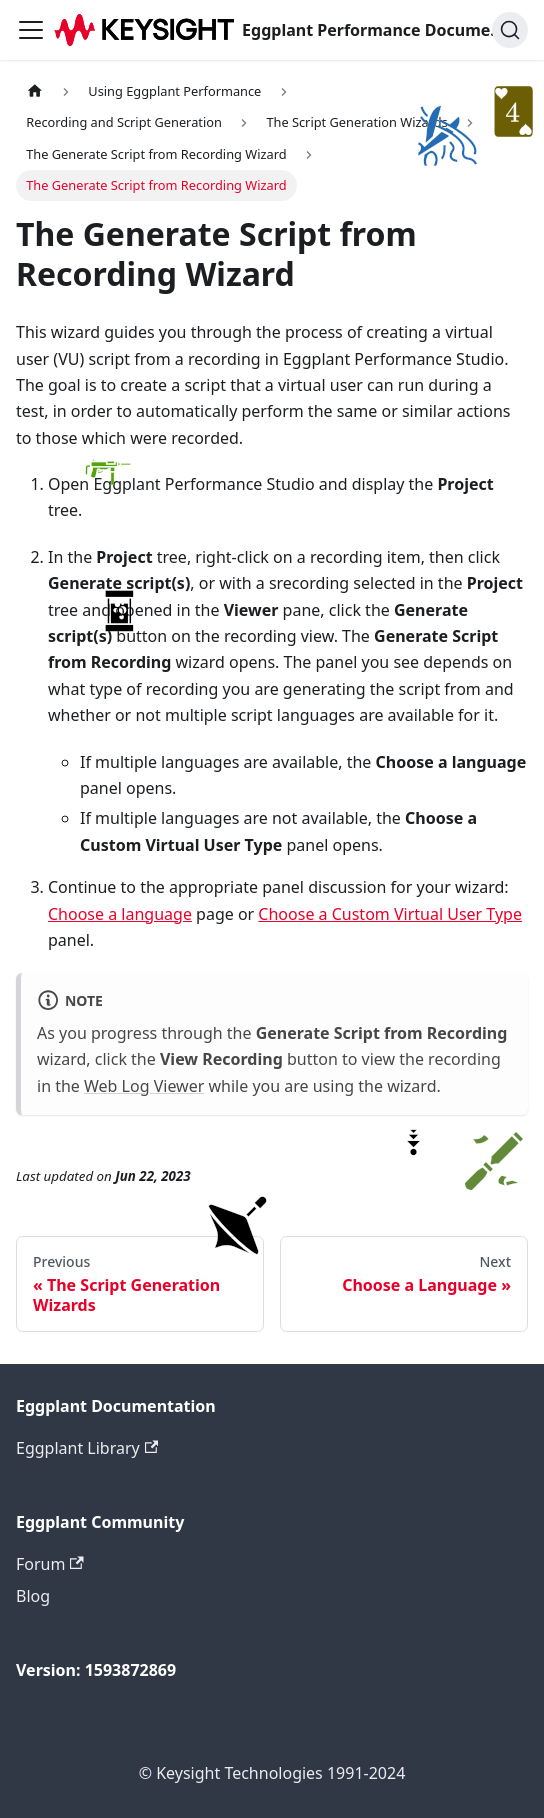 This screenshot has height=1818, width=544. What do you see at coordinates (513, 111) in the screenshot?
I see `four of hearts playing card` at bounding box center [513, 111].